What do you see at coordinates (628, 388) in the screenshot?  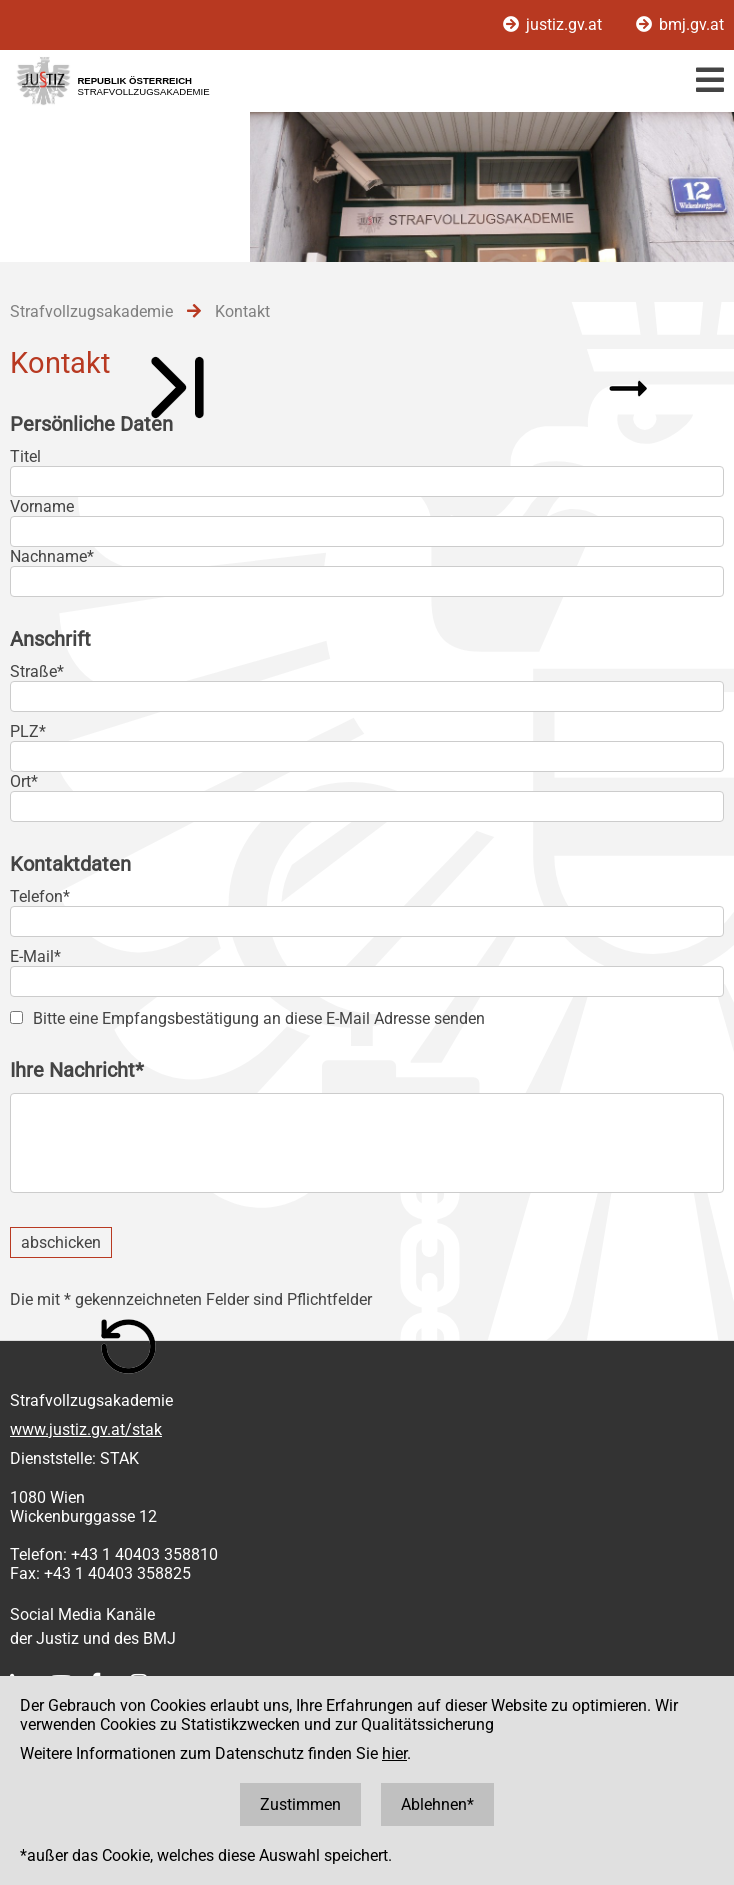 I see `navigate to the next item or screen` at bounding box center [628, 388].